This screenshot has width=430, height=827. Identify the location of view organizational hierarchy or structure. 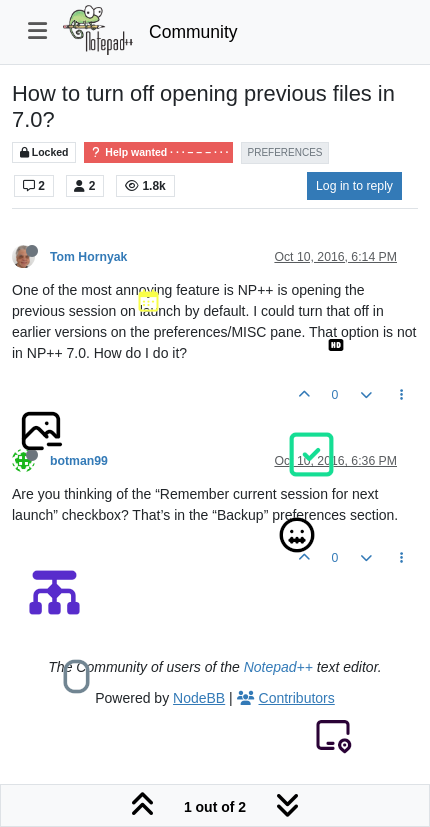
(54, 592).